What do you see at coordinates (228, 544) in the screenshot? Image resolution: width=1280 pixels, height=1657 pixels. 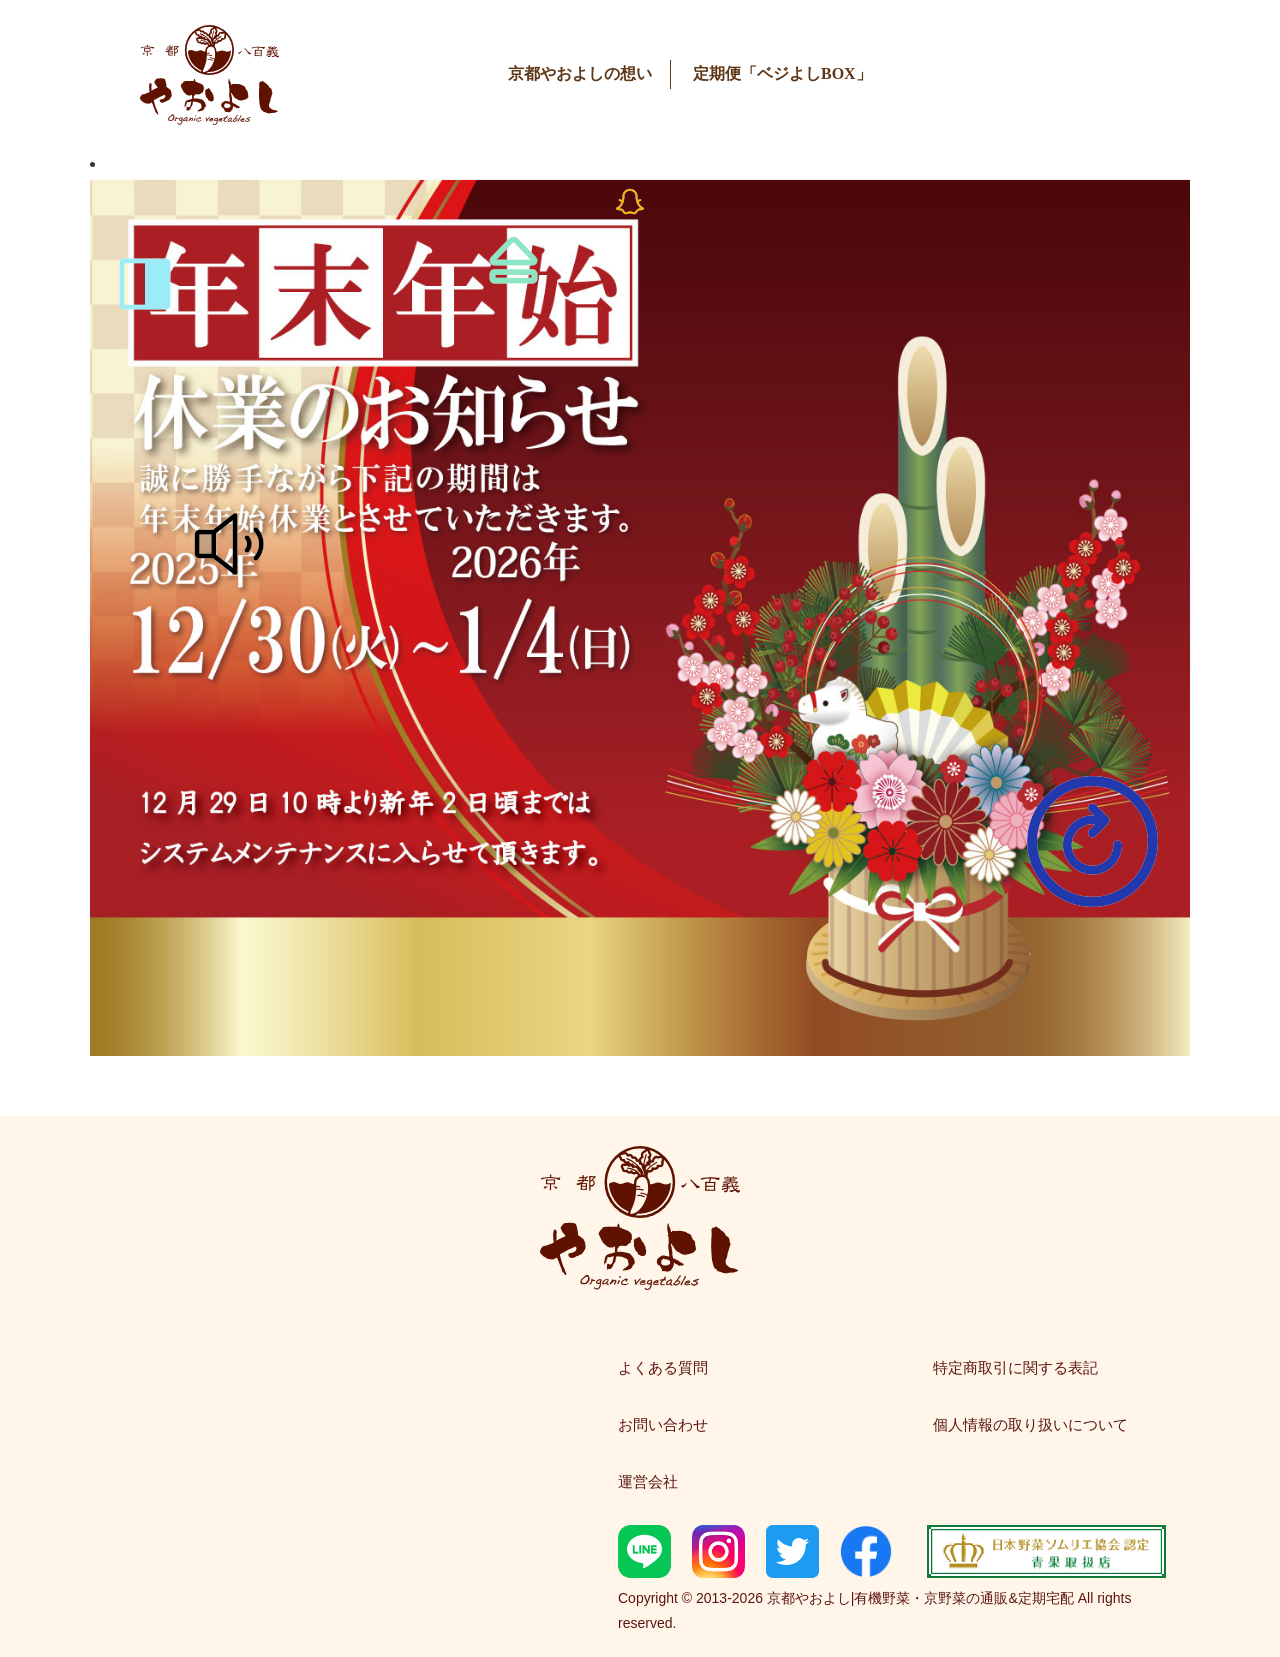 I see `adjust volume to high` at bounding box center [228, 544].